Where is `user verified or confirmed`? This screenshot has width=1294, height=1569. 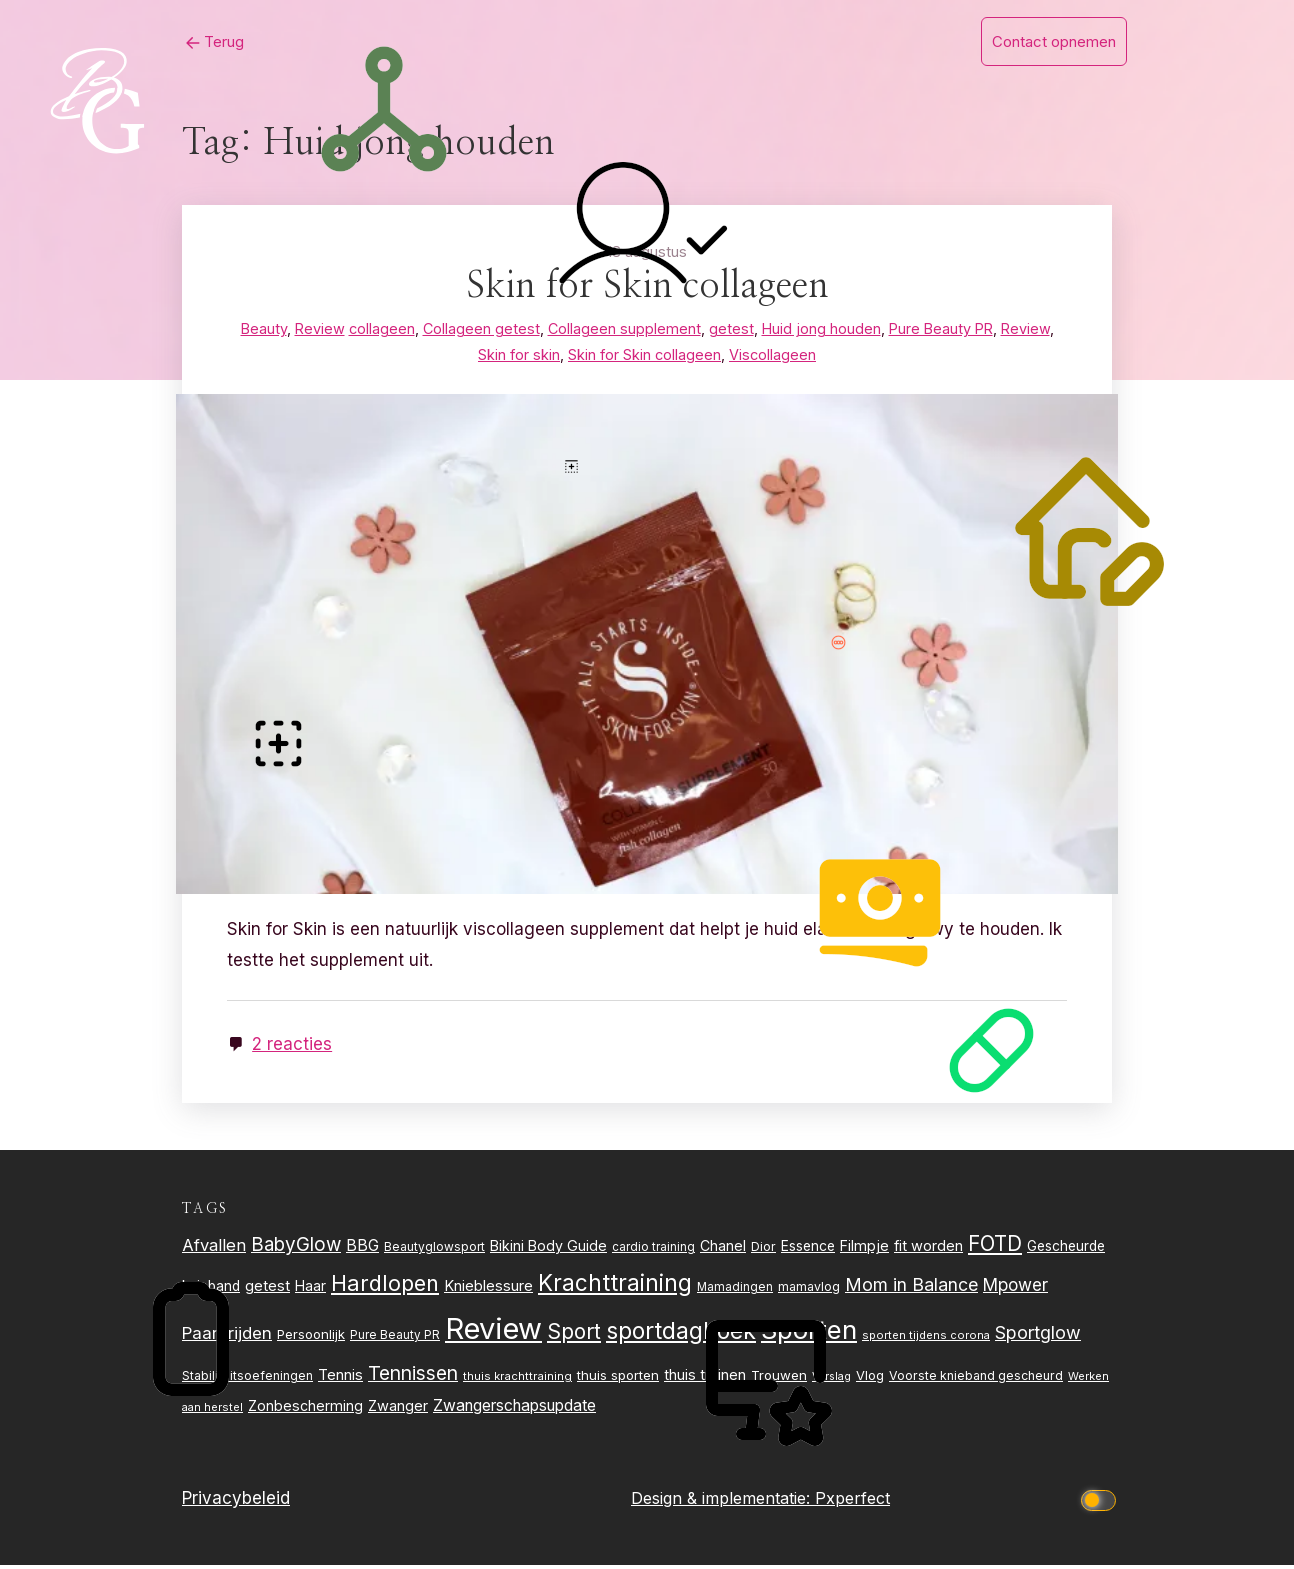 user verified or confirmed is located at coordinates (637, 228).